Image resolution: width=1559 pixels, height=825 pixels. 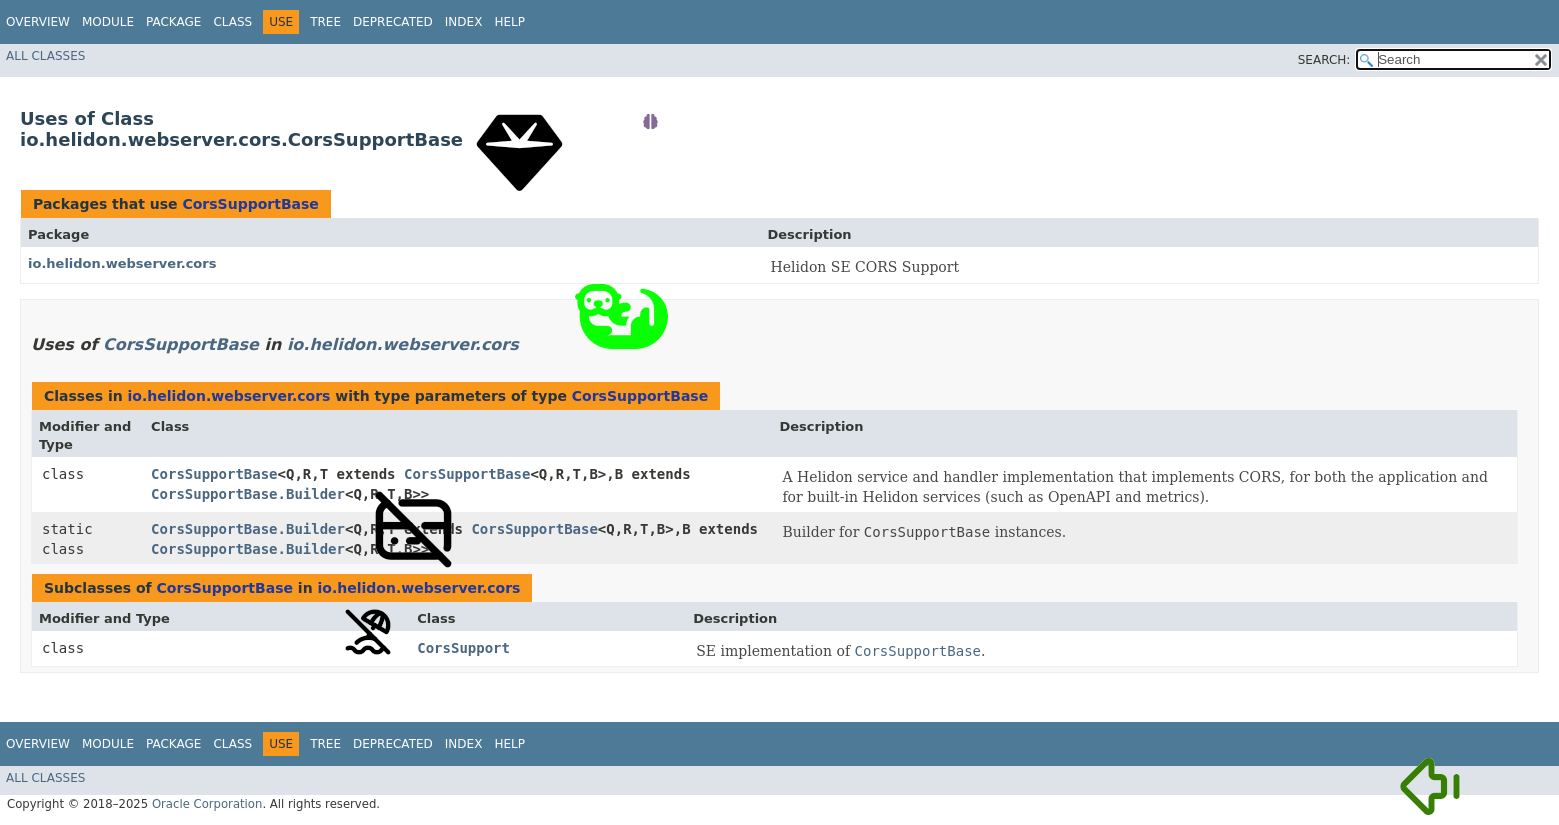 What do you see at coordinates (621, 316) in the screenshot?
I see `otter mascot or brand logo` at bounding box center [621, 316].